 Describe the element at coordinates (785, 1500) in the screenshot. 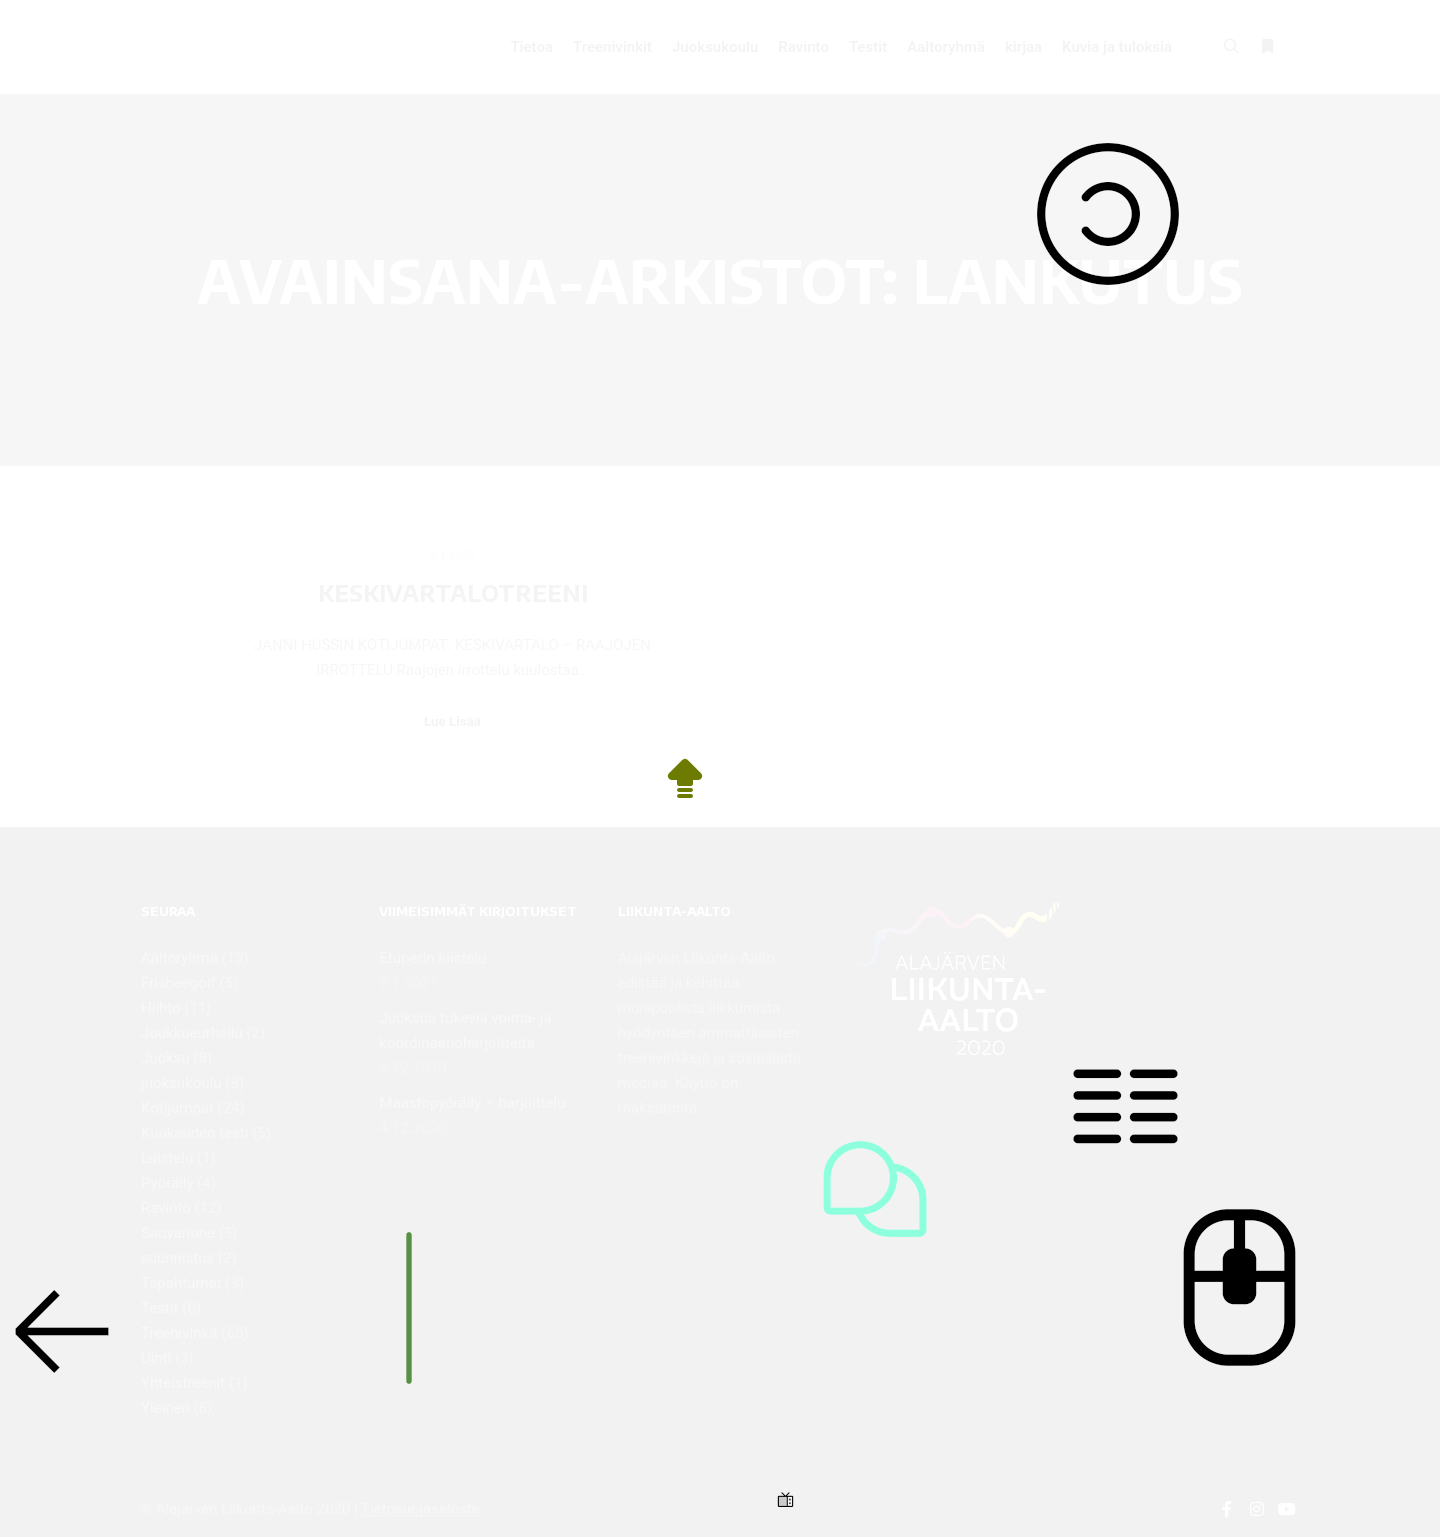

I see `access TV or video streaming content` at that location.